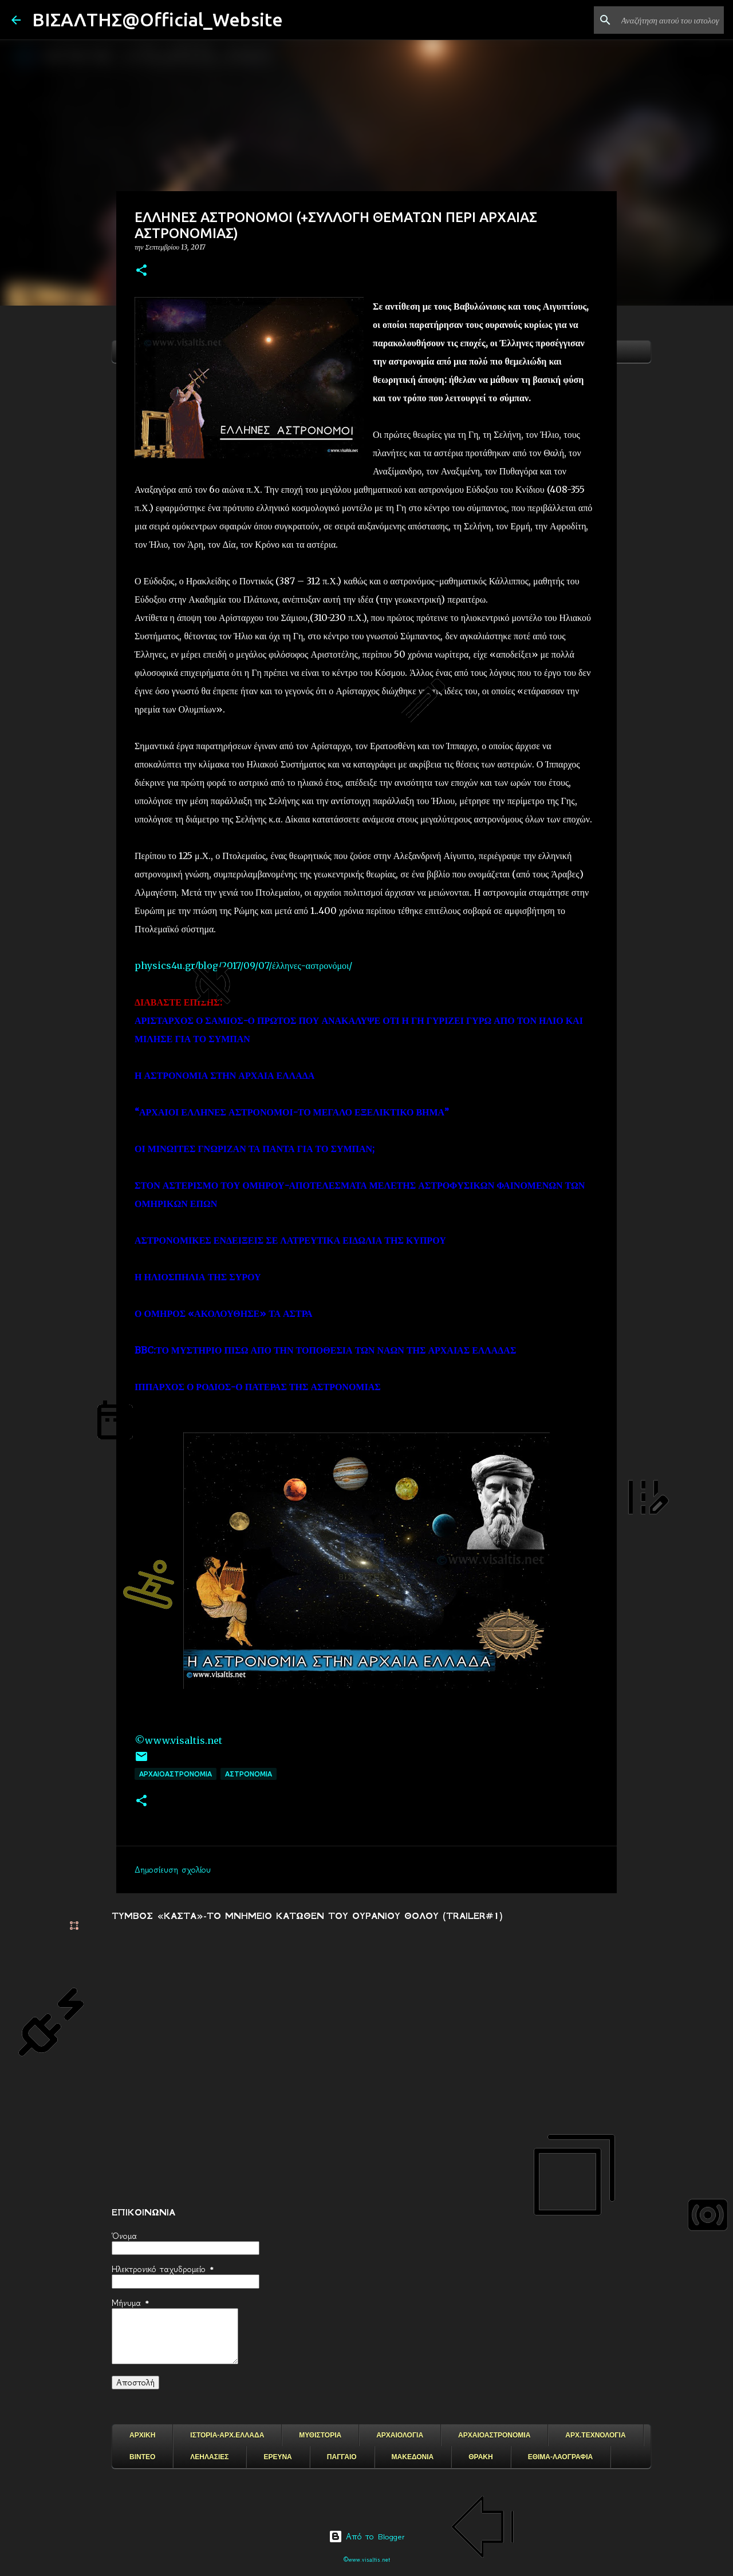 The width and height of the screenshot is (733, 2576). I want to click on copy to clipboard, so click(574, 2175).